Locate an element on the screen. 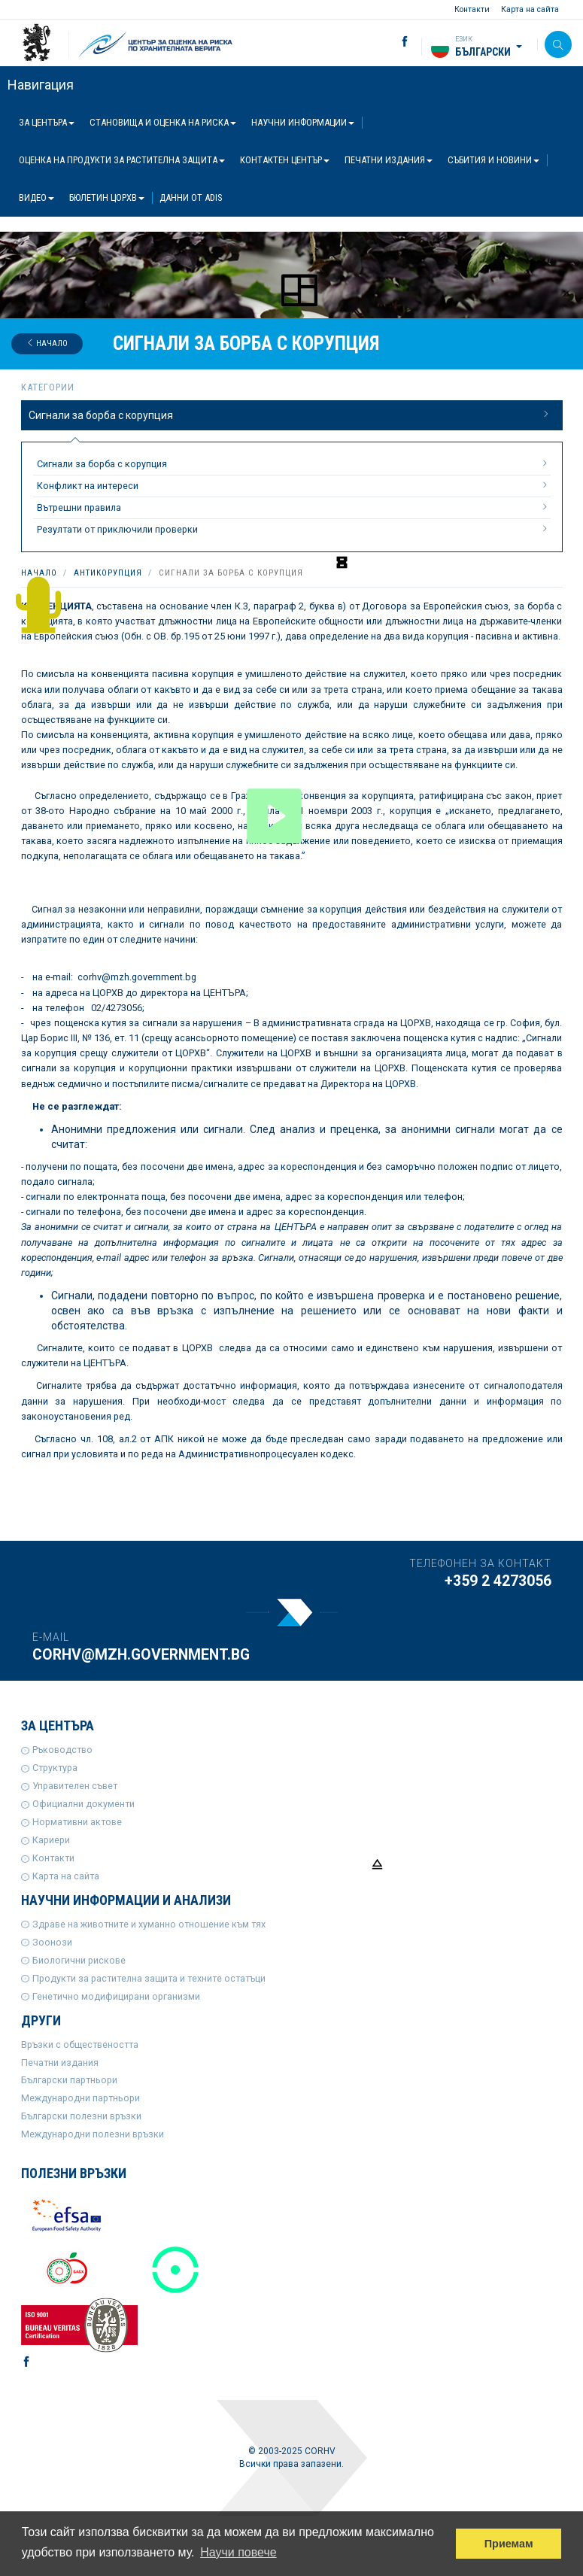 The height and width of the screenshot is (2576, 583). desert or arid climate indicator is located at coordinates (38, 605).